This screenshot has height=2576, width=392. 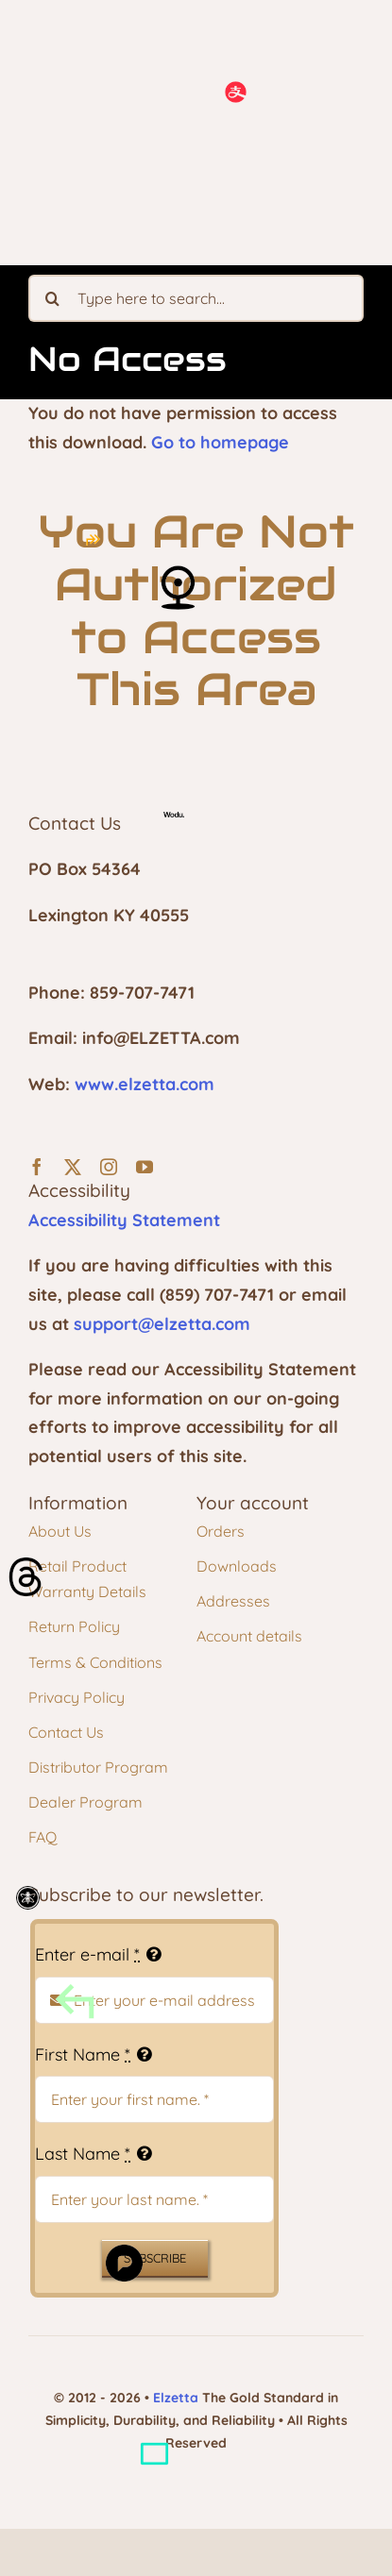 What do you see at coordinates (77, 2001) in the screenshot?
I see `reply to a message` at bounding box center [77, 2001].